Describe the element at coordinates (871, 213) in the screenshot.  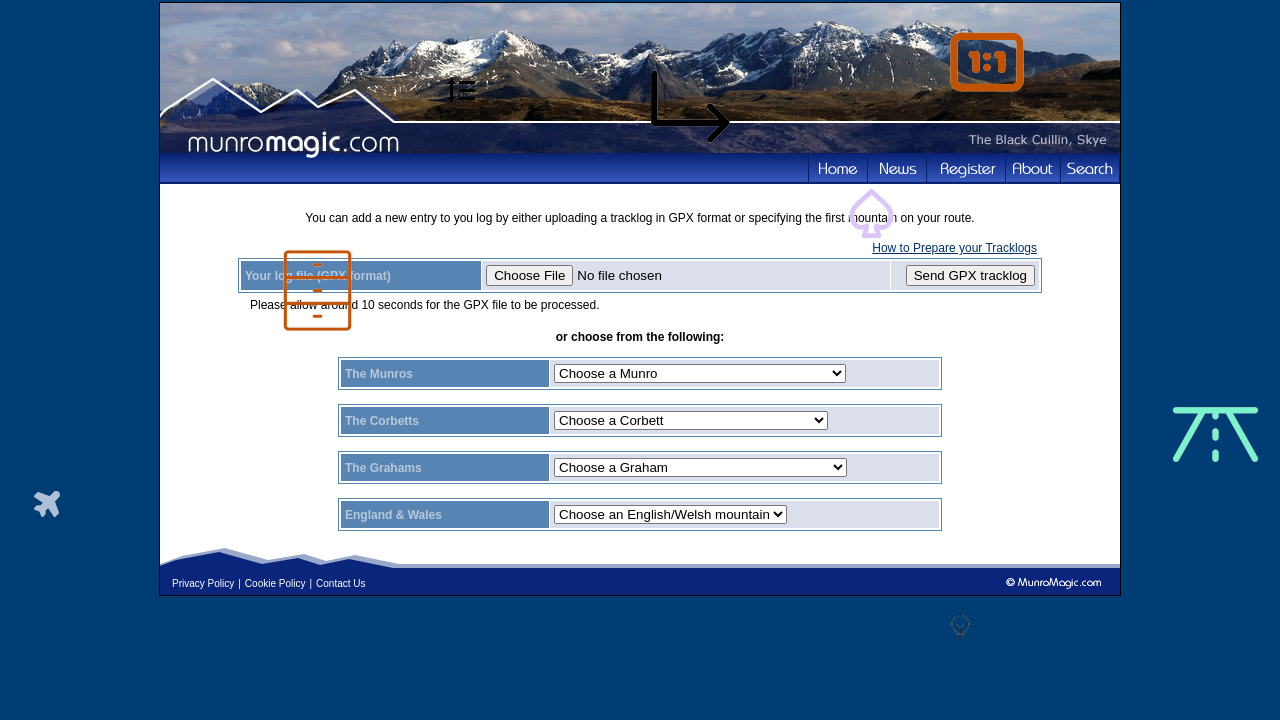
I see `spade suit symbol for card games` at that location.